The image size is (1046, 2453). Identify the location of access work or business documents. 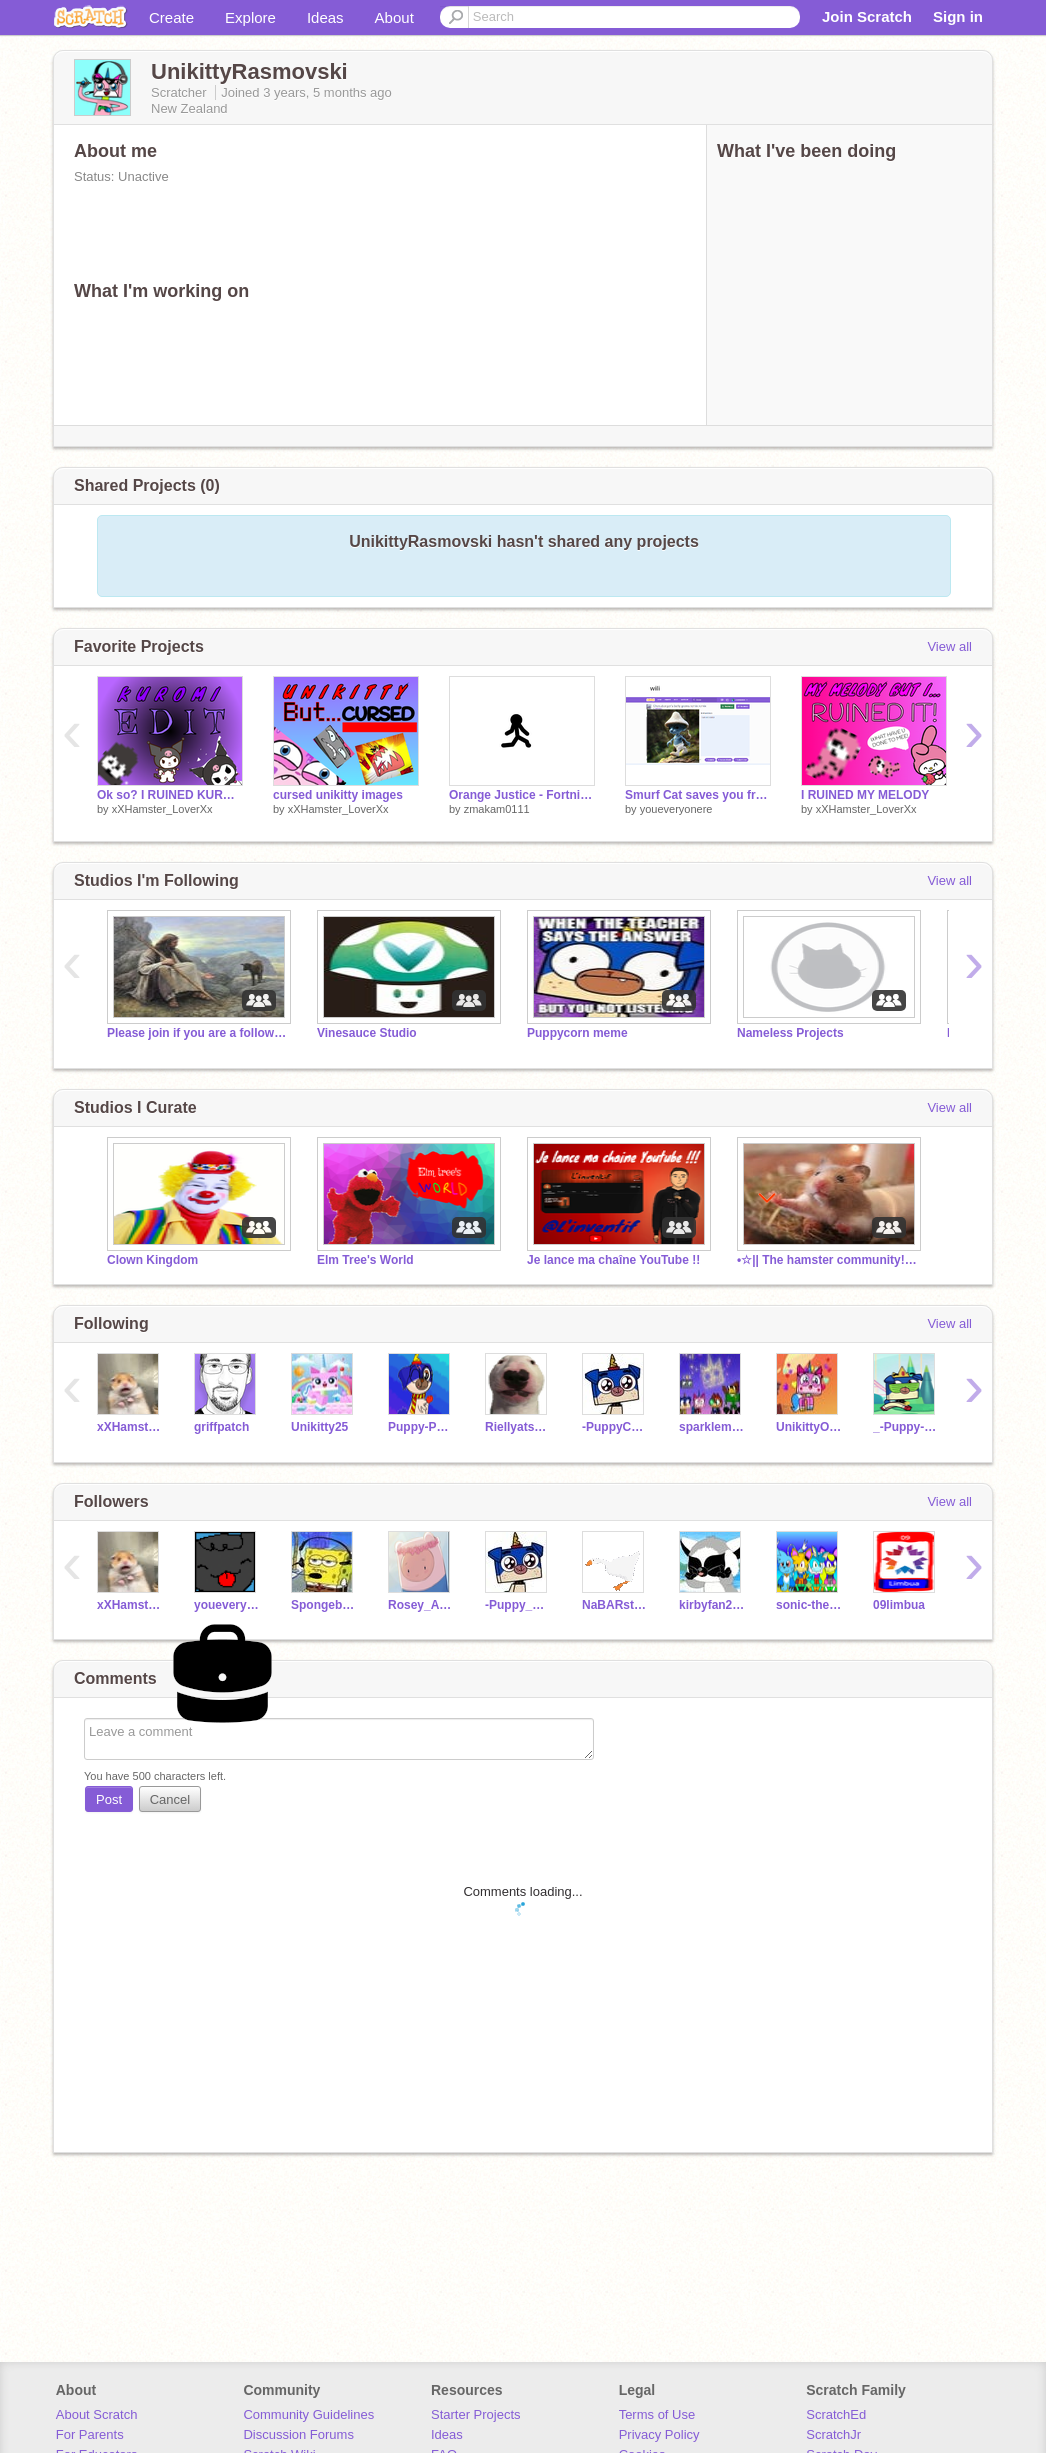
(222, 1673).